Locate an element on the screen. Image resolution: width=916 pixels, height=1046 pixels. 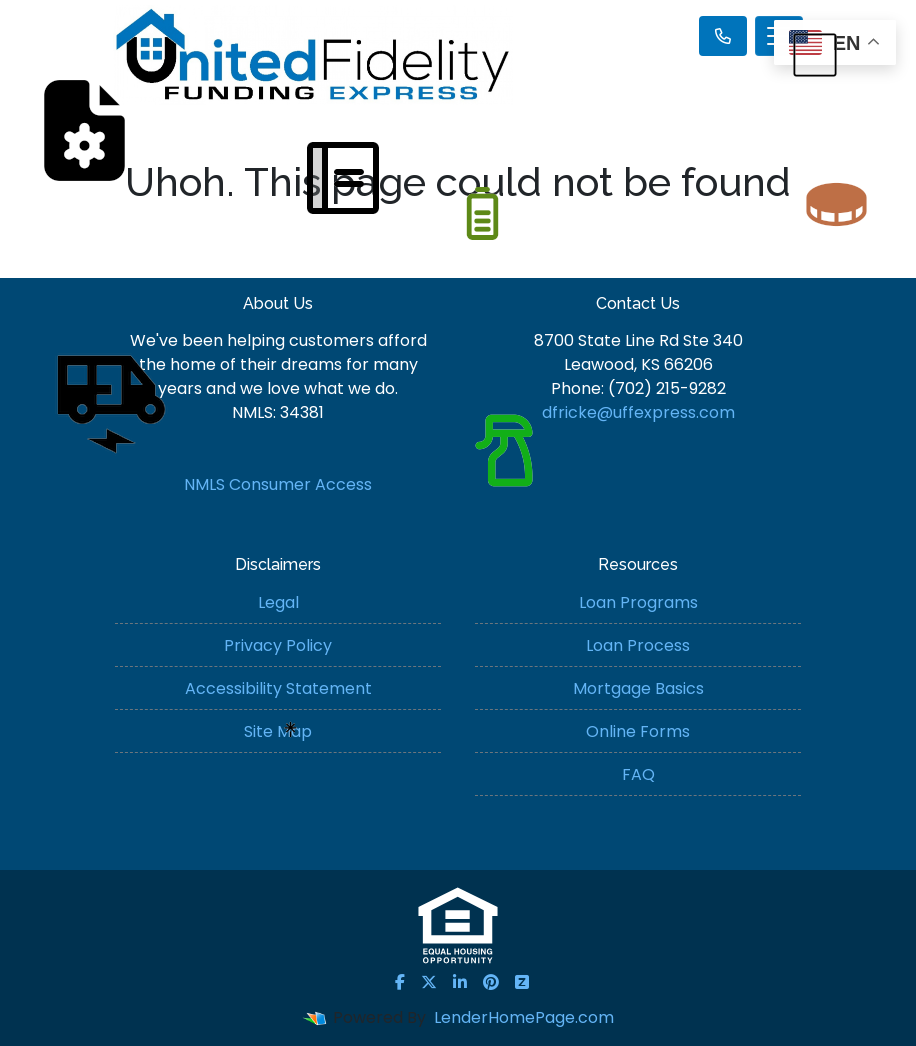
visit linktree profile is located at coordinates (290, 729).